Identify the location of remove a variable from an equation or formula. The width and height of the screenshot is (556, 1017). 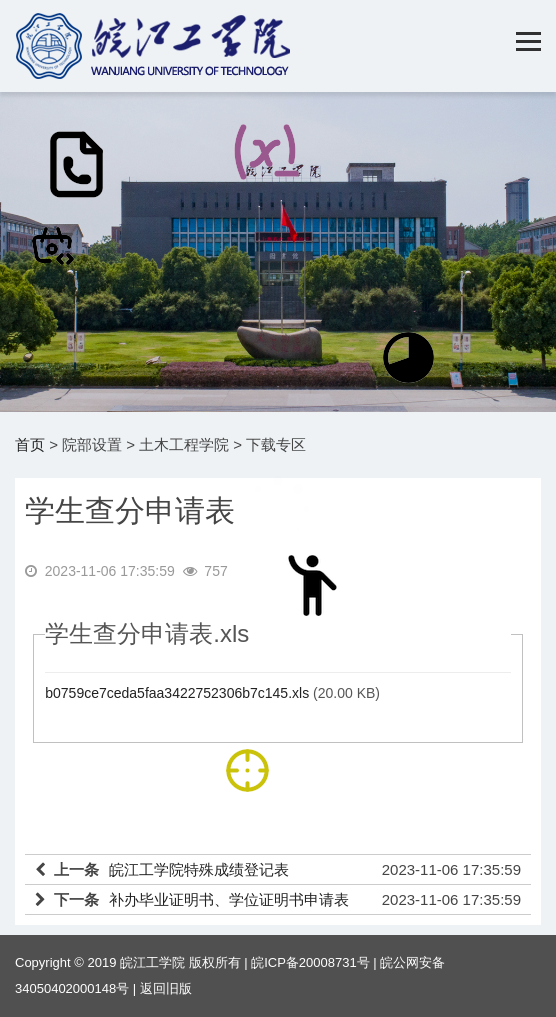
(265, 152).